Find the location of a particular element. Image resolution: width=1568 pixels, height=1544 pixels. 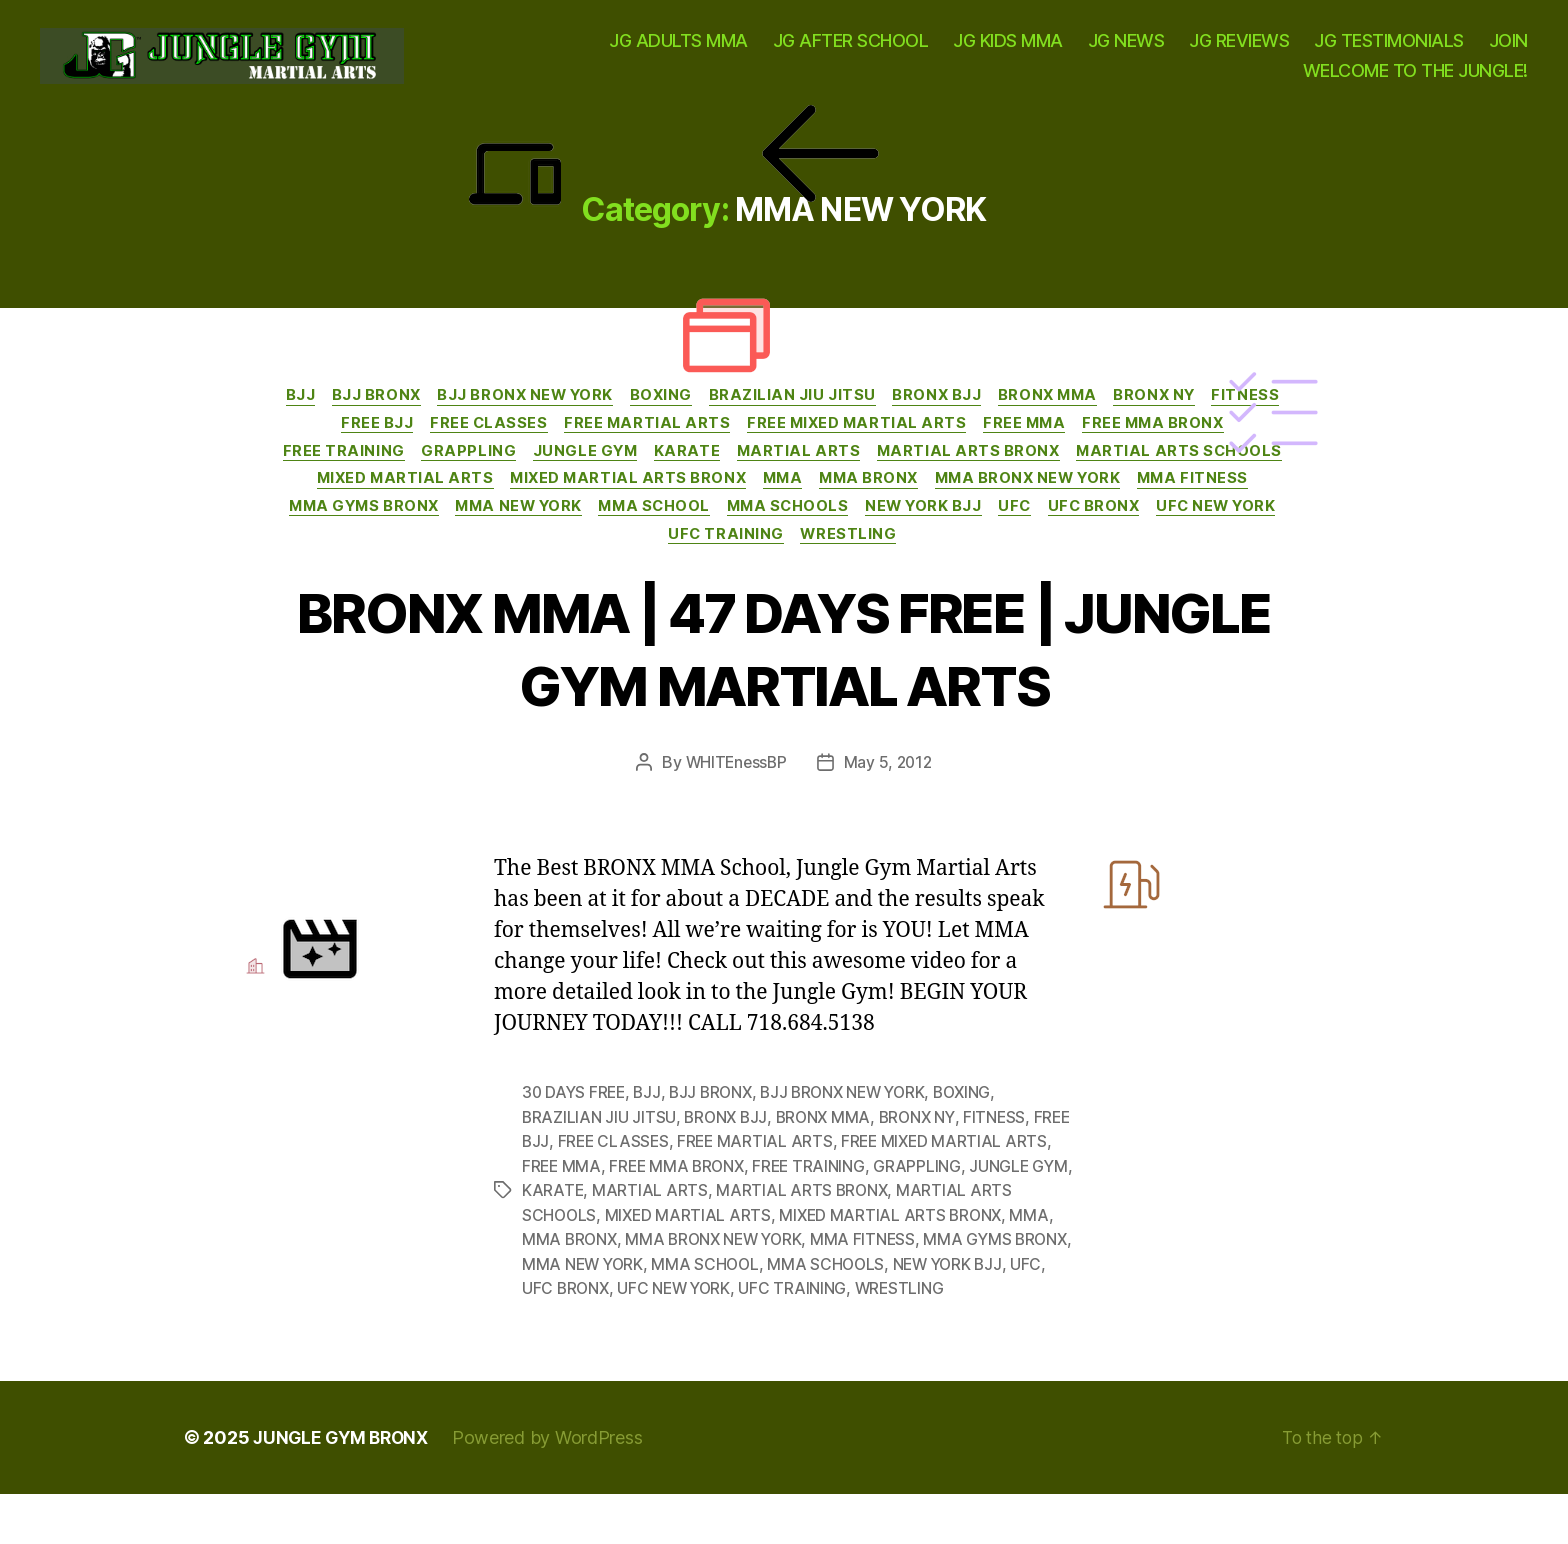

apply filters or effects to a video is located at coordinates (320, 949).